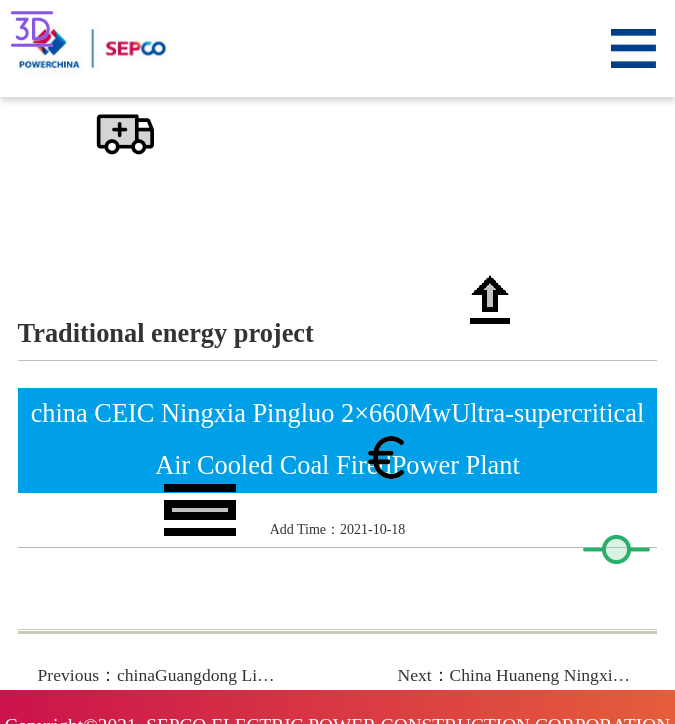 This screenshot has width=675, height=724. What do you see at coordinates (200, 508) in the screenshot?
I see `switch to day view in calendar` at bounding box center [200, 508].